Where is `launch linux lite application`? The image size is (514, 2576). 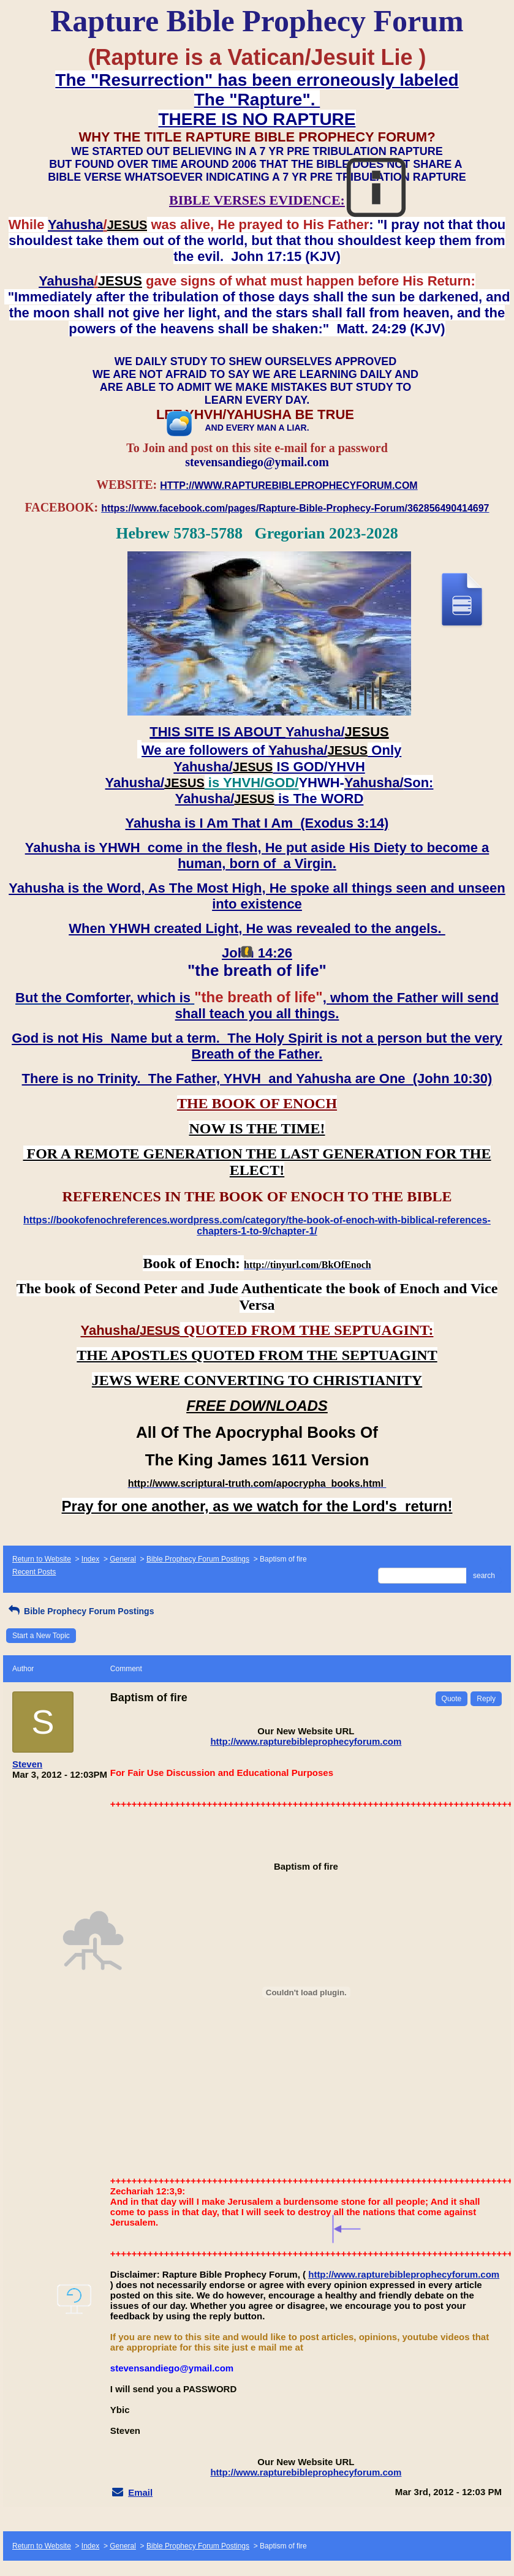
launch linux lite application is located at coordinates (246, 951).